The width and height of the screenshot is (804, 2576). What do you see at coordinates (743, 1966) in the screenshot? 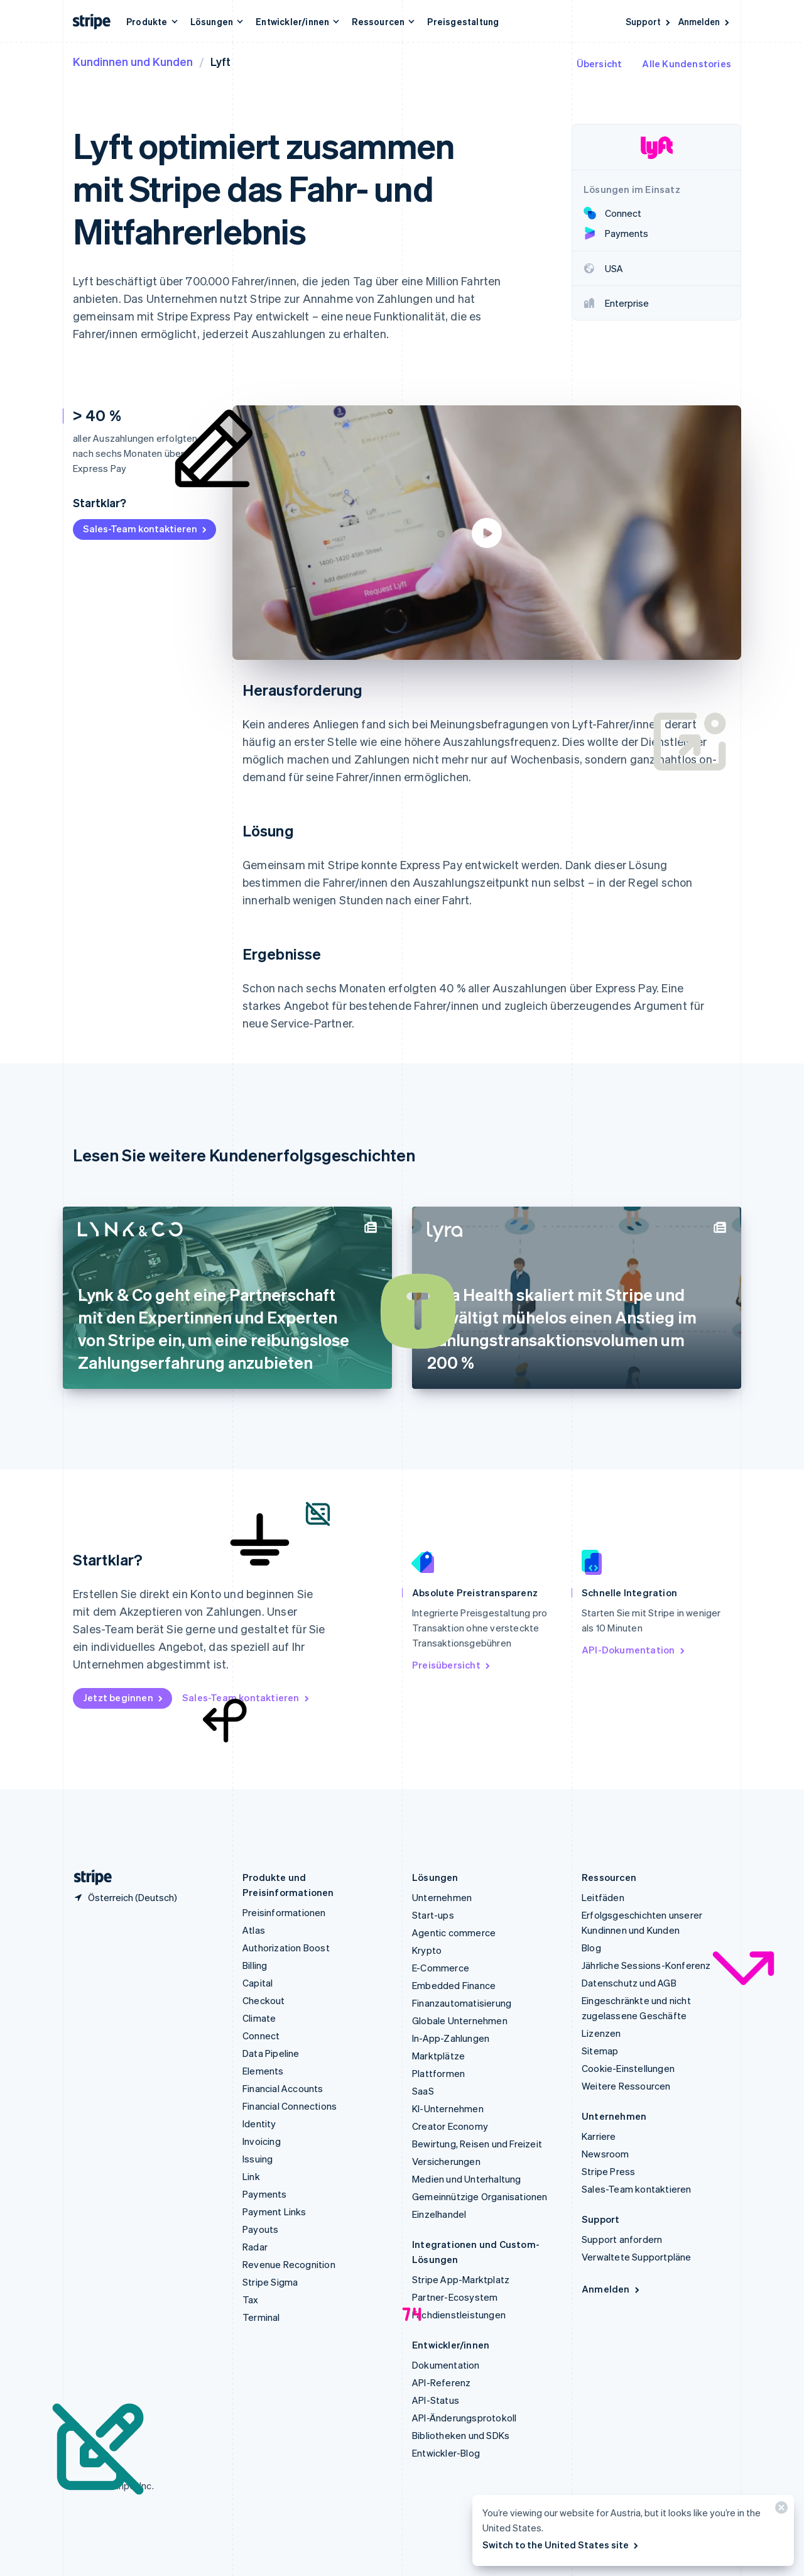
I see `reply to a message or thread` at bounding box center [743, 1966].